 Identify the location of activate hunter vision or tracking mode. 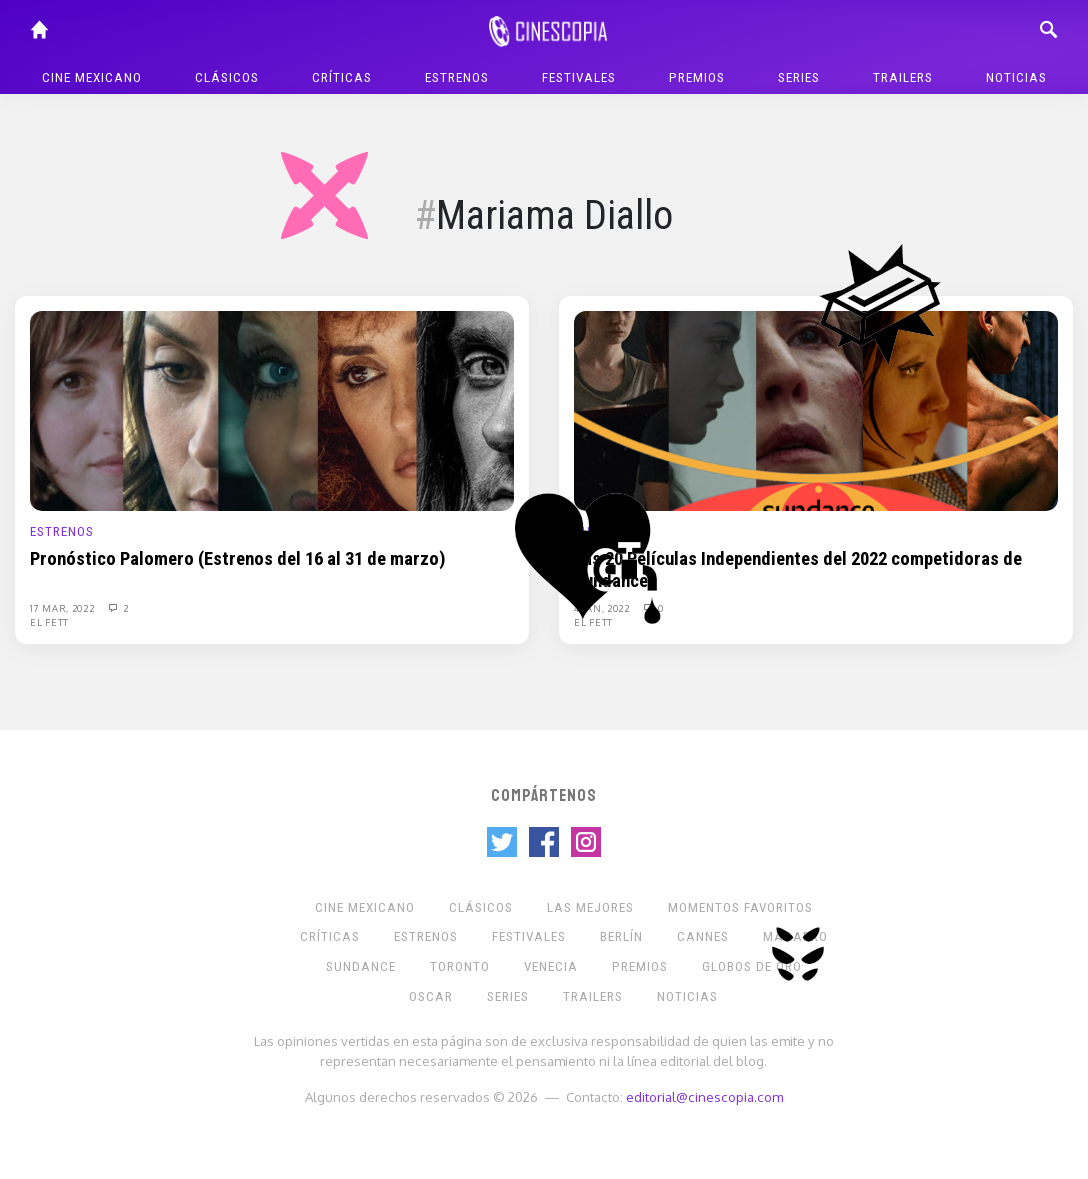
(798, 954).